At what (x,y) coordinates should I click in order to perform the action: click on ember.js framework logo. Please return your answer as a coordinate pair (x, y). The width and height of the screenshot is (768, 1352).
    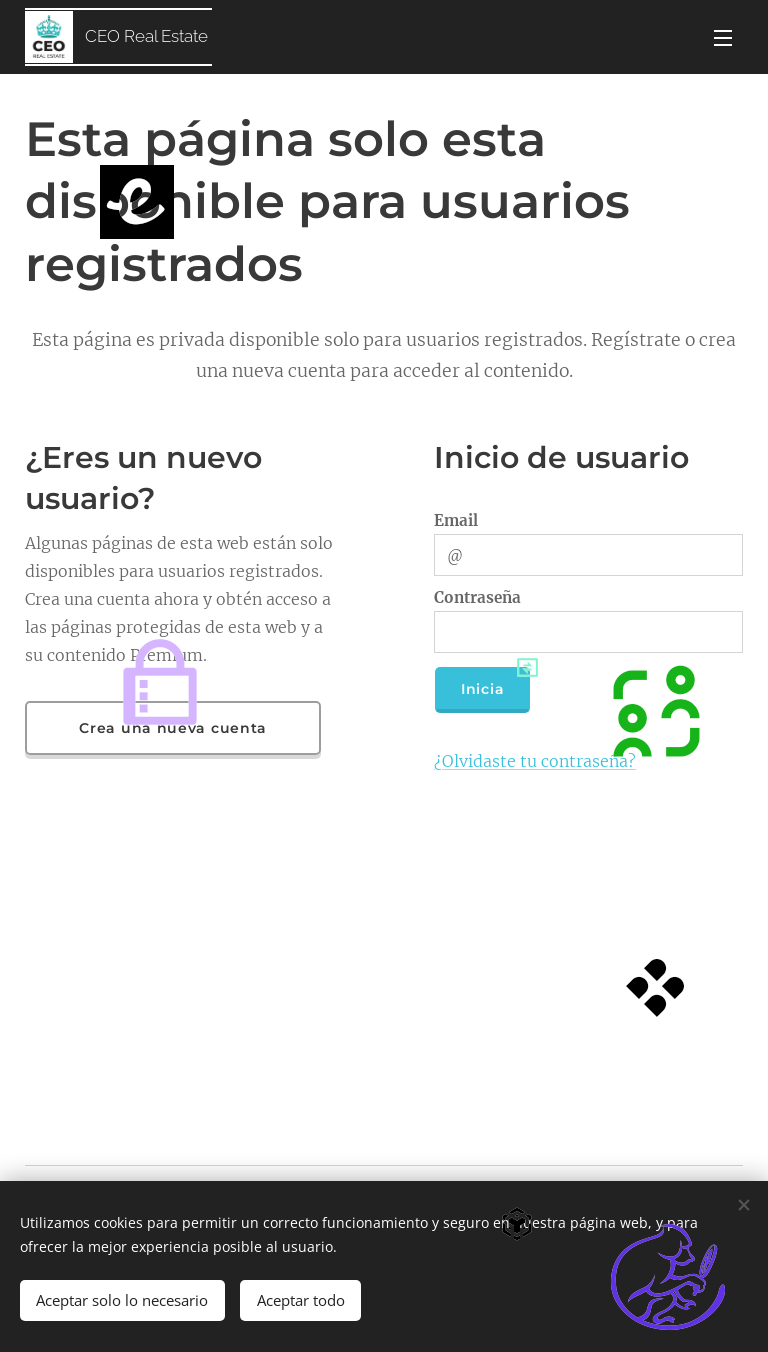
    Looking at the image, I should click on (137, 202).